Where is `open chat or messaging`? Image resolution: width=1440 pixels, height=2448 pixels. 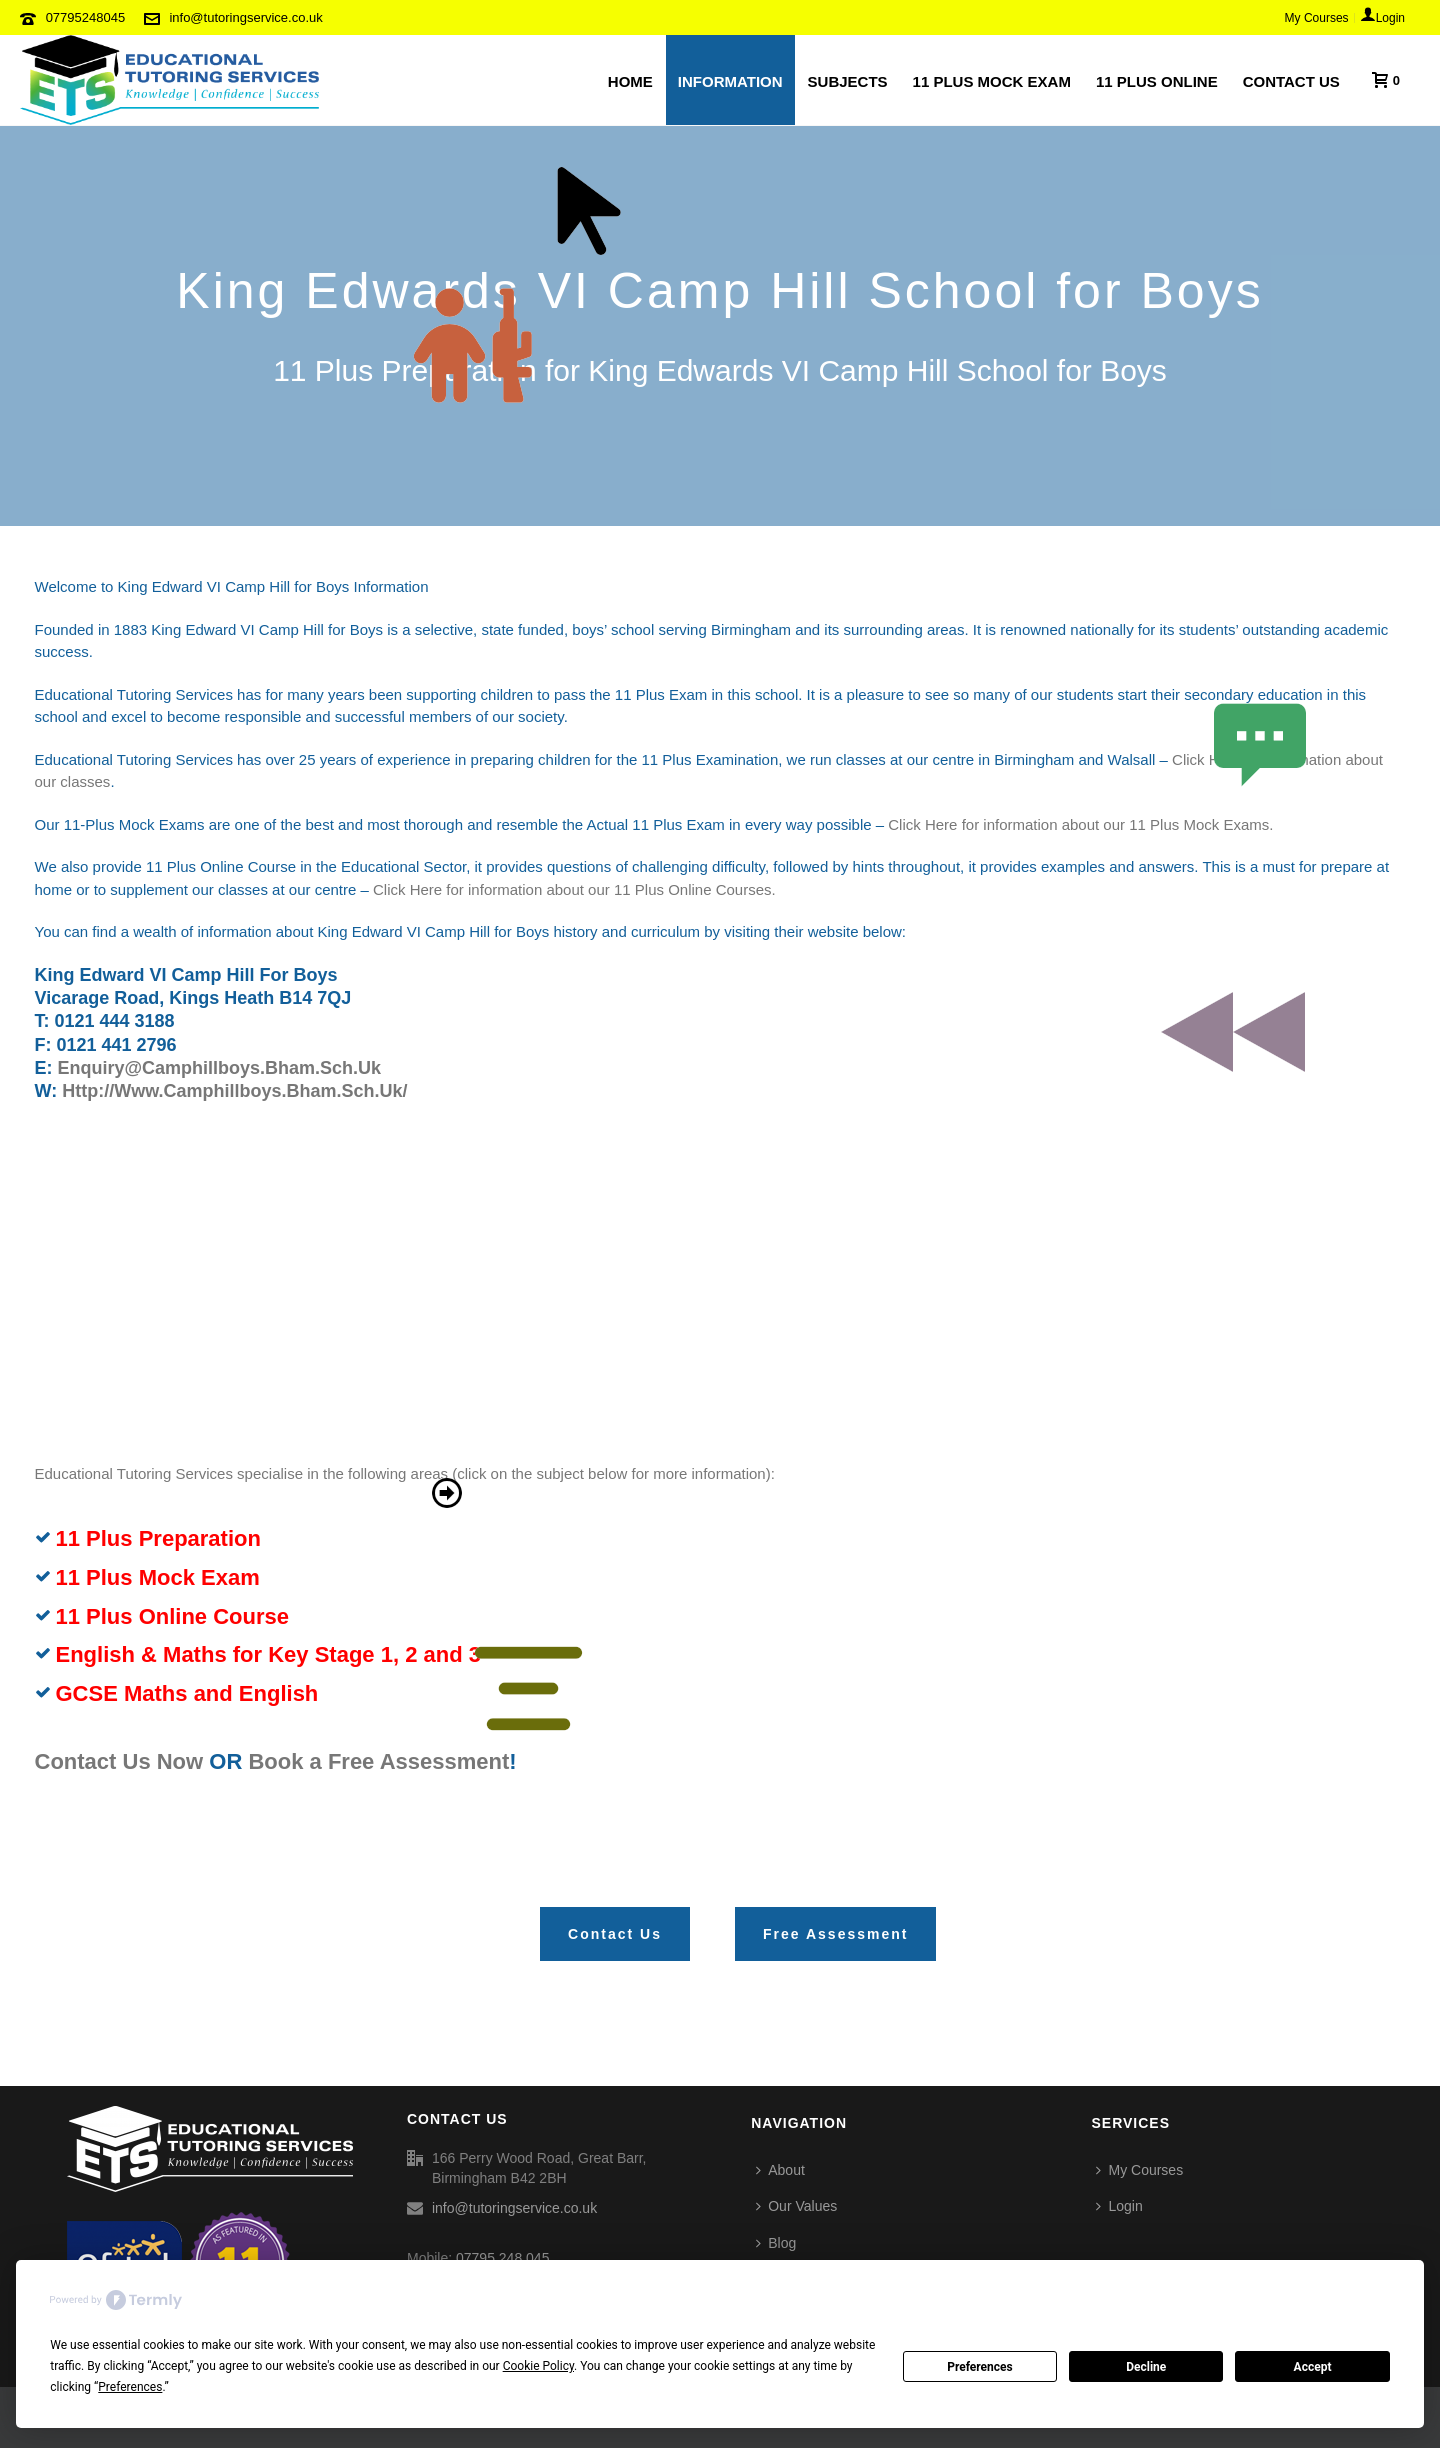
open chat or messaging is located at coordinates (1260, 745).